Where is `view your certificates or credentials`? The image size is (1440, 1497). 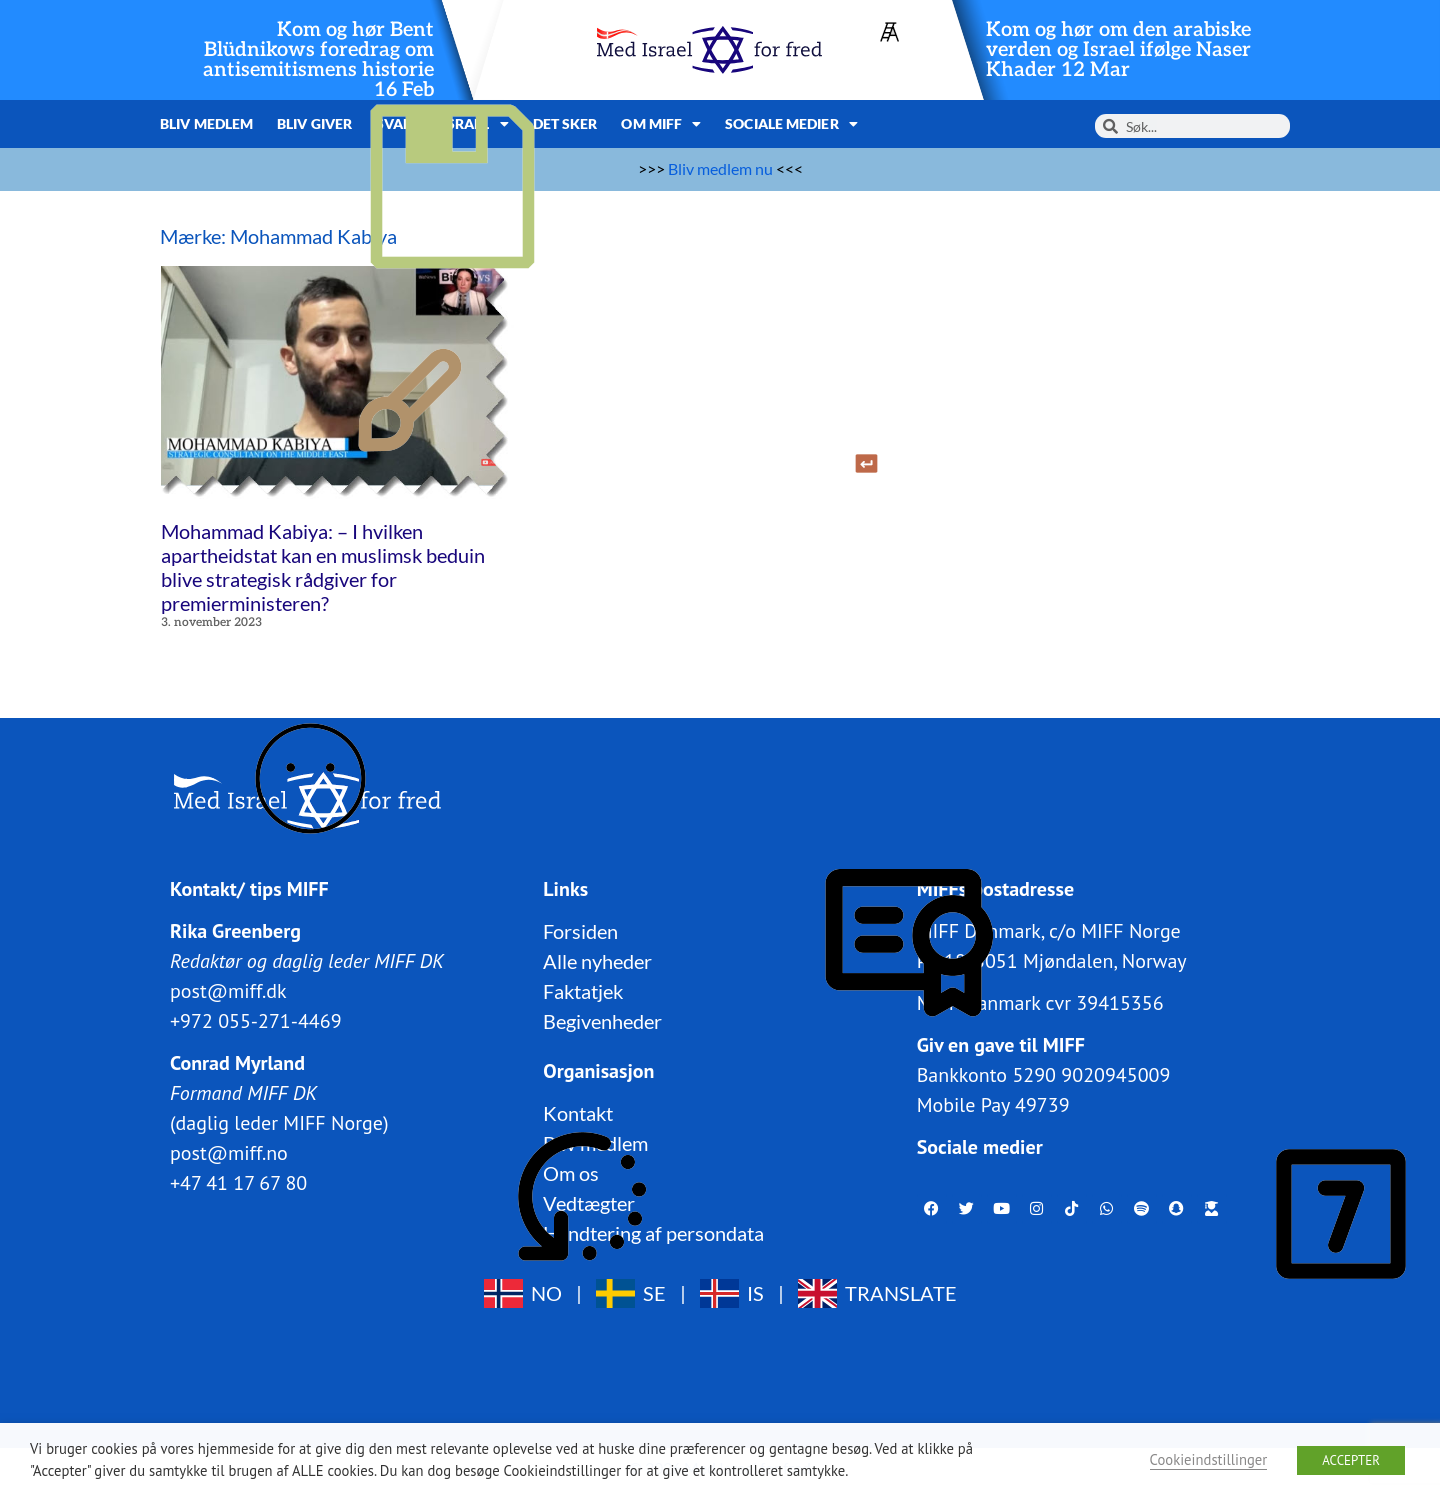 view your certificates or credentials is located at coordinates (903, 935).